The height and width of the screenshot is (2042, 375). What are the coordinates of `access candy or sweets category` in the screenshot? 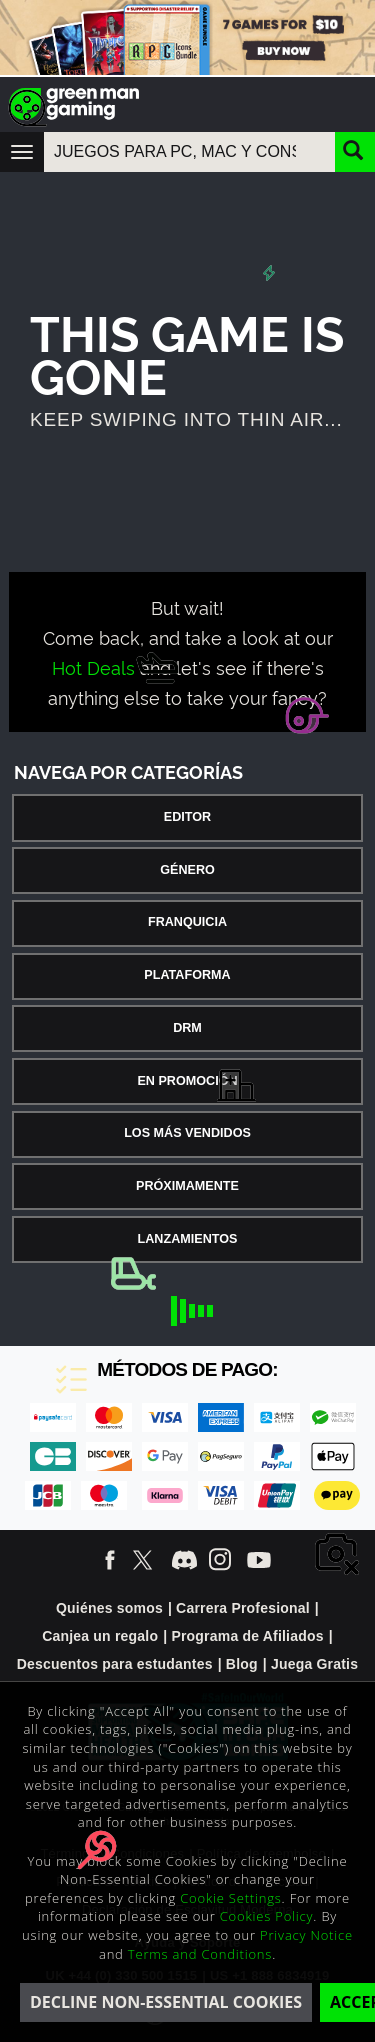 It's located at (97, 1850).